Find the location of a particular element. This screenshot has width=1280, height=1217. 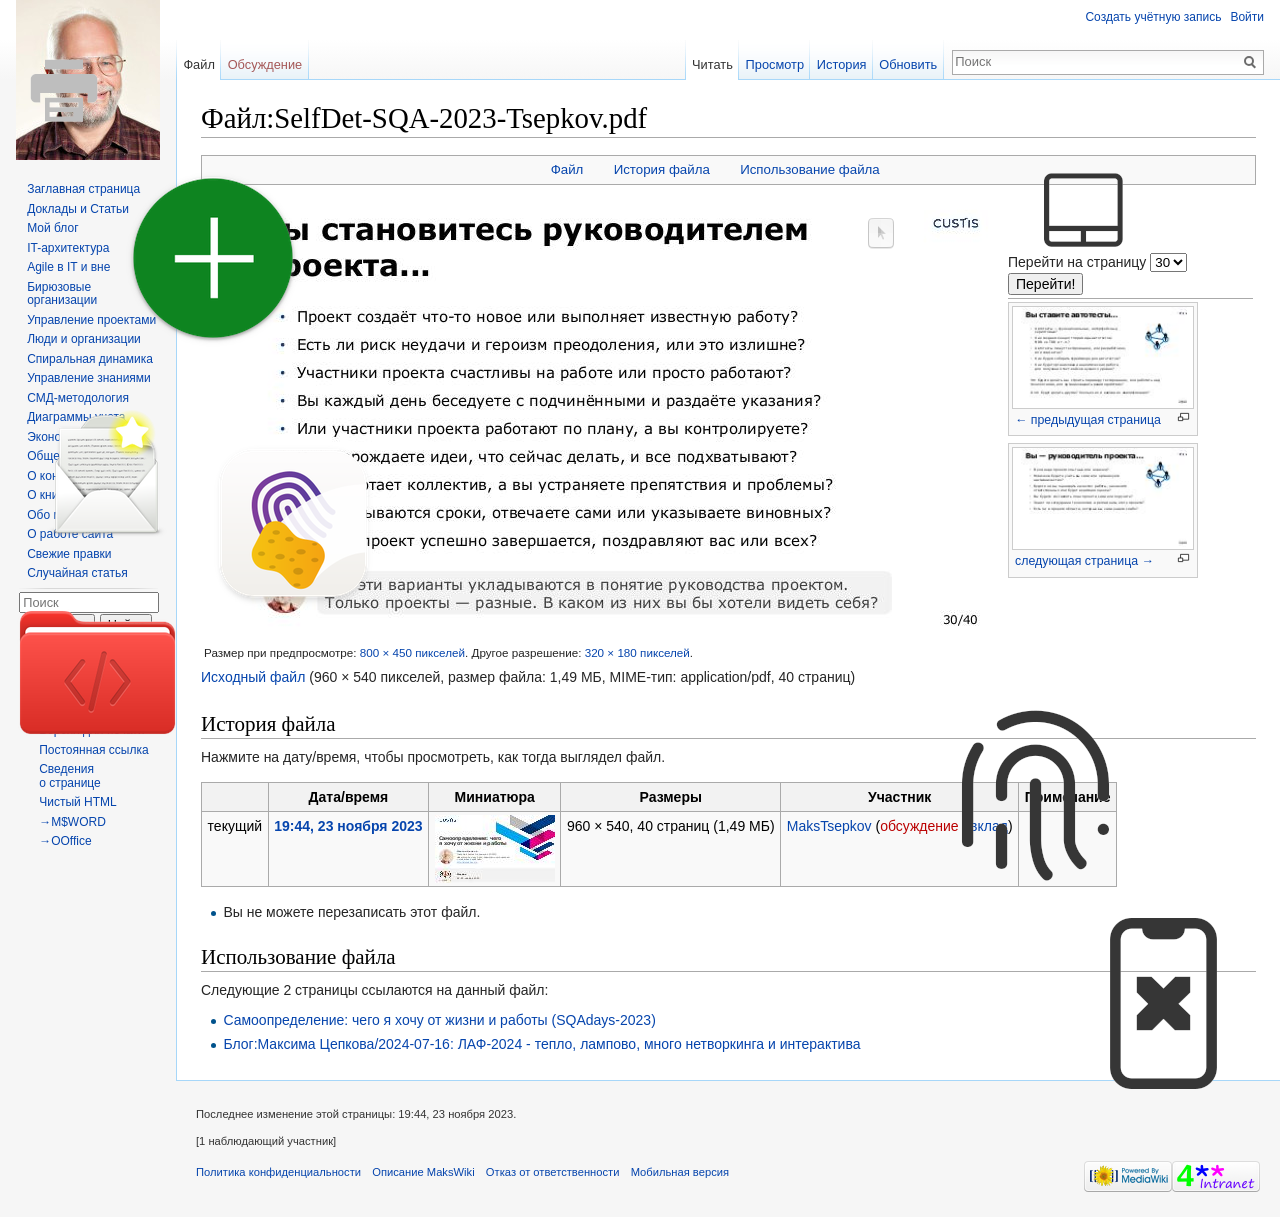

print the current document is located at coordinates (64, 93).